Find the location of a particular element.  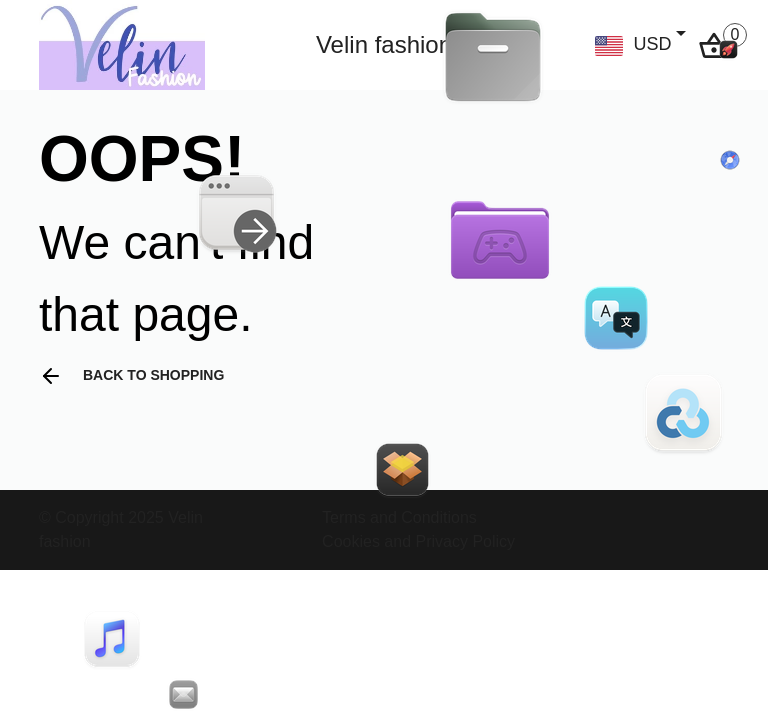

open the web browser is located at coordinates (730, 160).